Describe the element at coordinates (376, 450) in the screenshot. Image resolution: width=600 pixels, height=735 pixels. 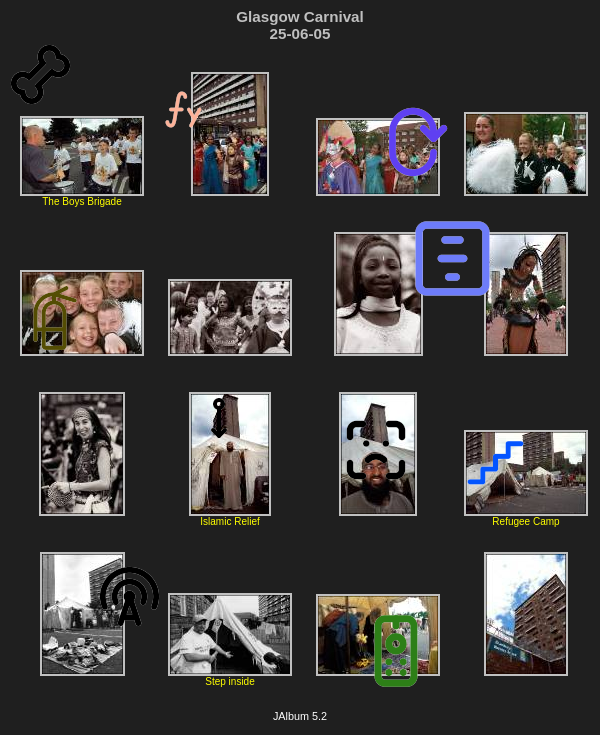
I see `face id authentication failed` at that location.